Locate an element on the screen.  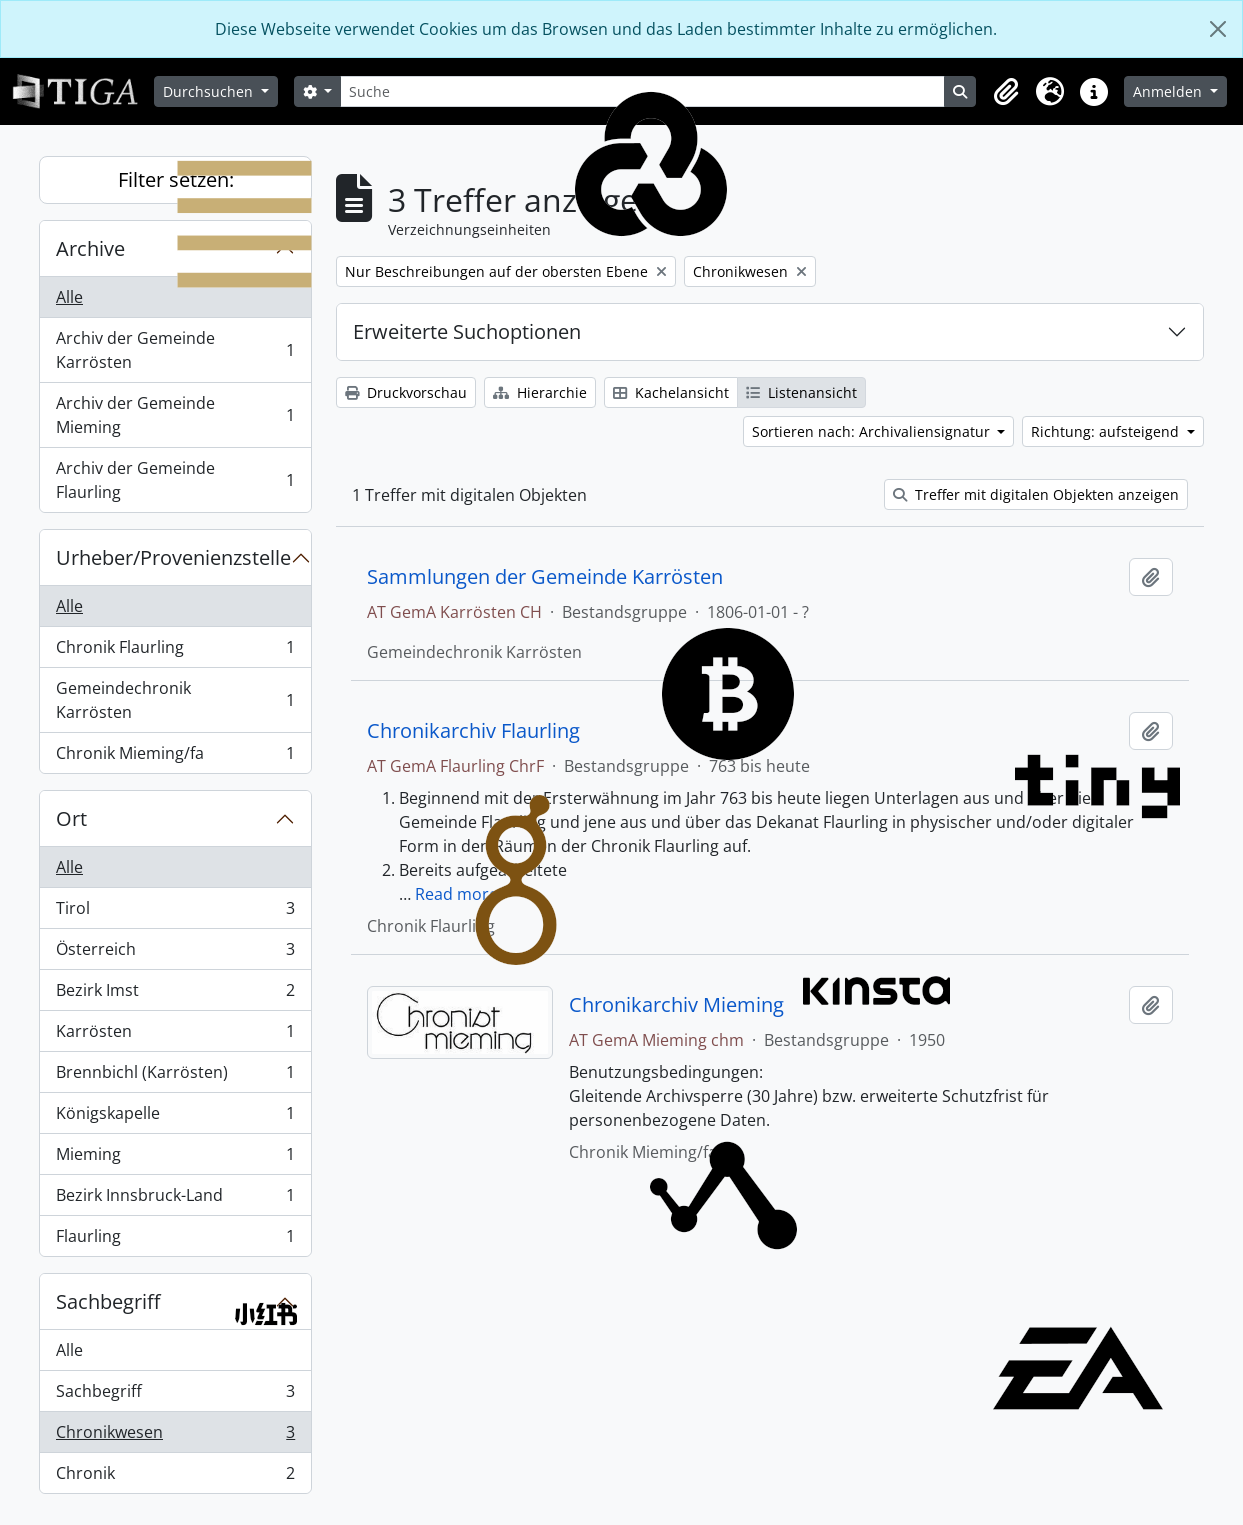
Kinsta web hosting service logo is located at coordinates (876, 990).